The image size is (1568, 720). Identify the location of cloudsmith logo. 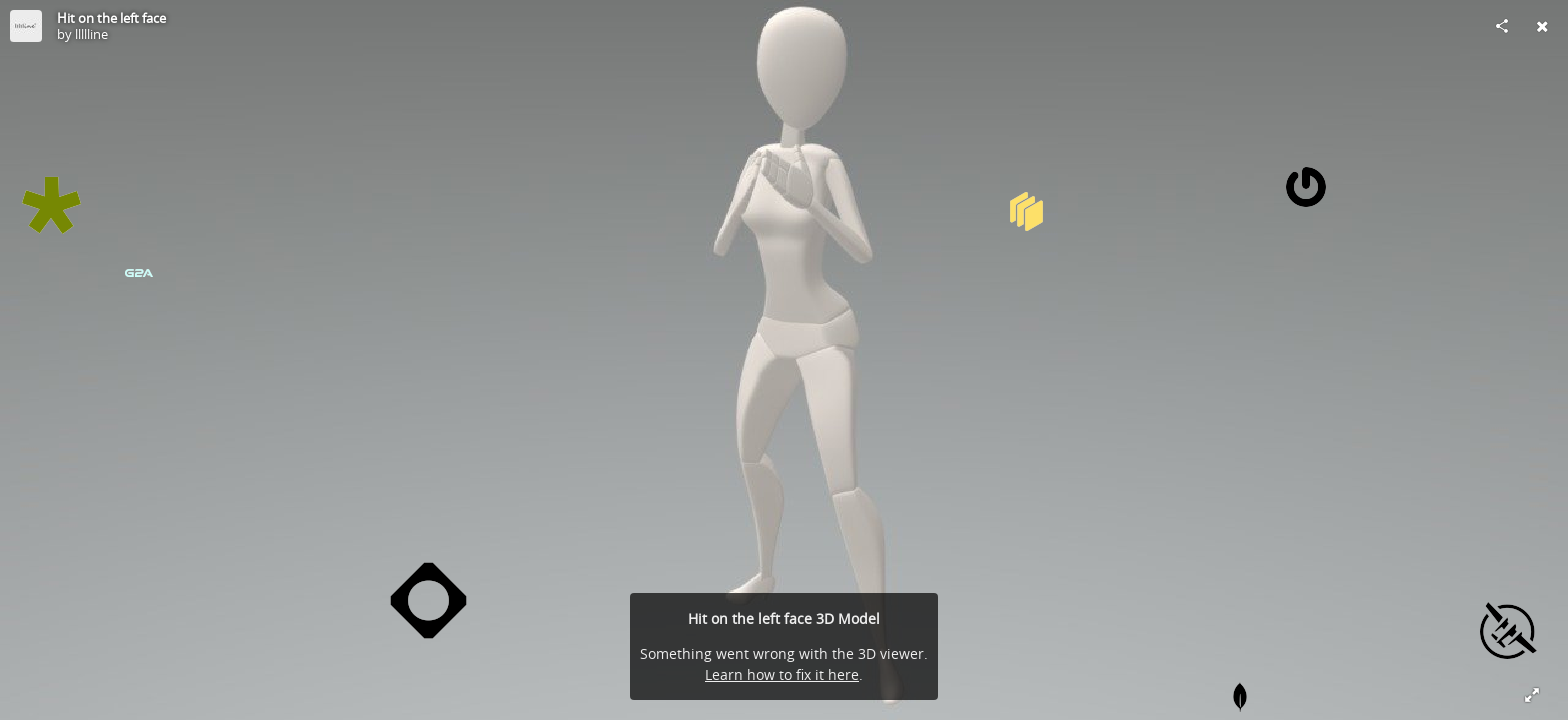
(428, 600).